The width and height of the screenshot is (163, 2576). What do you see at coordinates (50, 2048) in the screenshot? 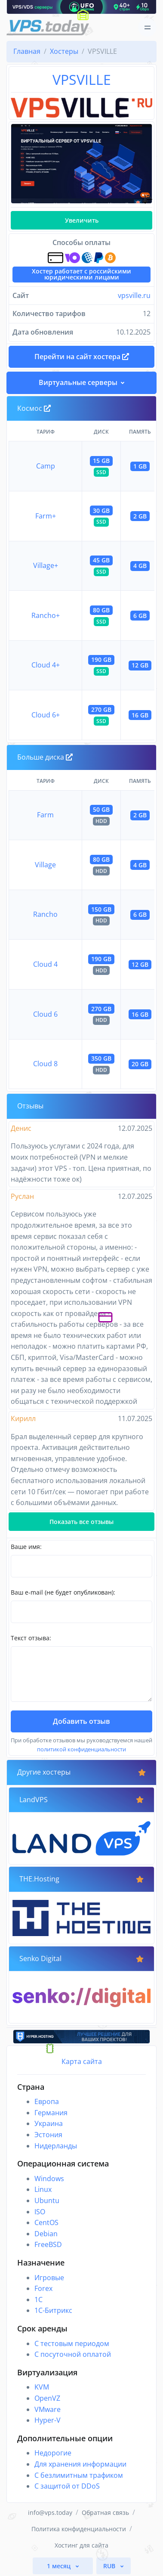
I see `view processor or hardware information` at bounding box center [50, 2048].